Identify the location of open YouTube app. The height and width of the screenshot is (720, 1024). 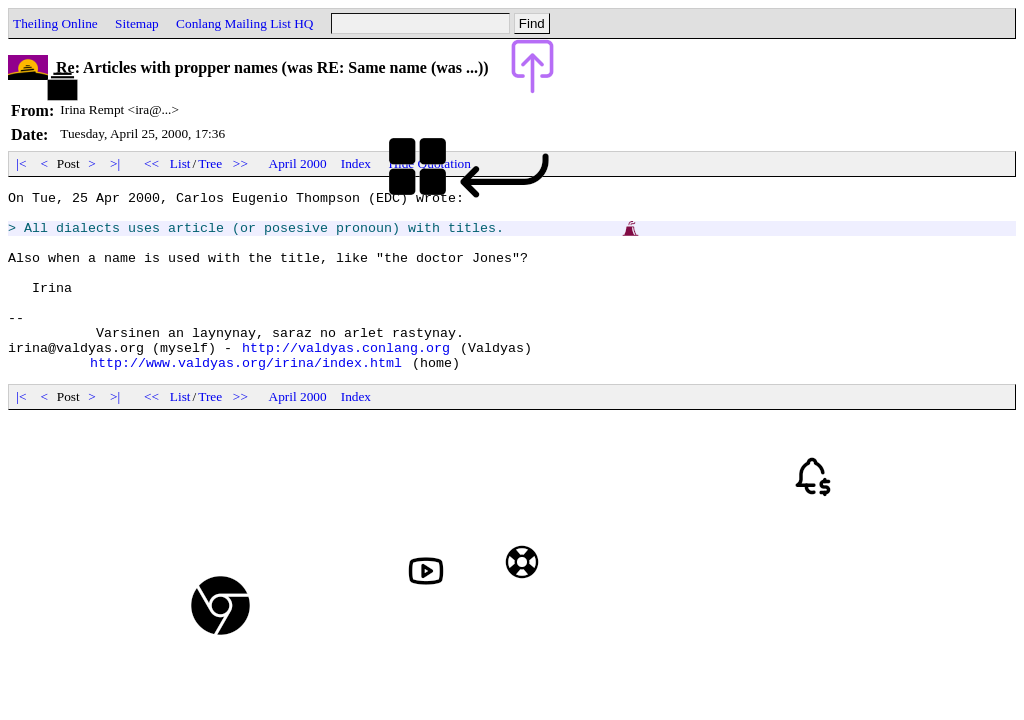
(426, 571).